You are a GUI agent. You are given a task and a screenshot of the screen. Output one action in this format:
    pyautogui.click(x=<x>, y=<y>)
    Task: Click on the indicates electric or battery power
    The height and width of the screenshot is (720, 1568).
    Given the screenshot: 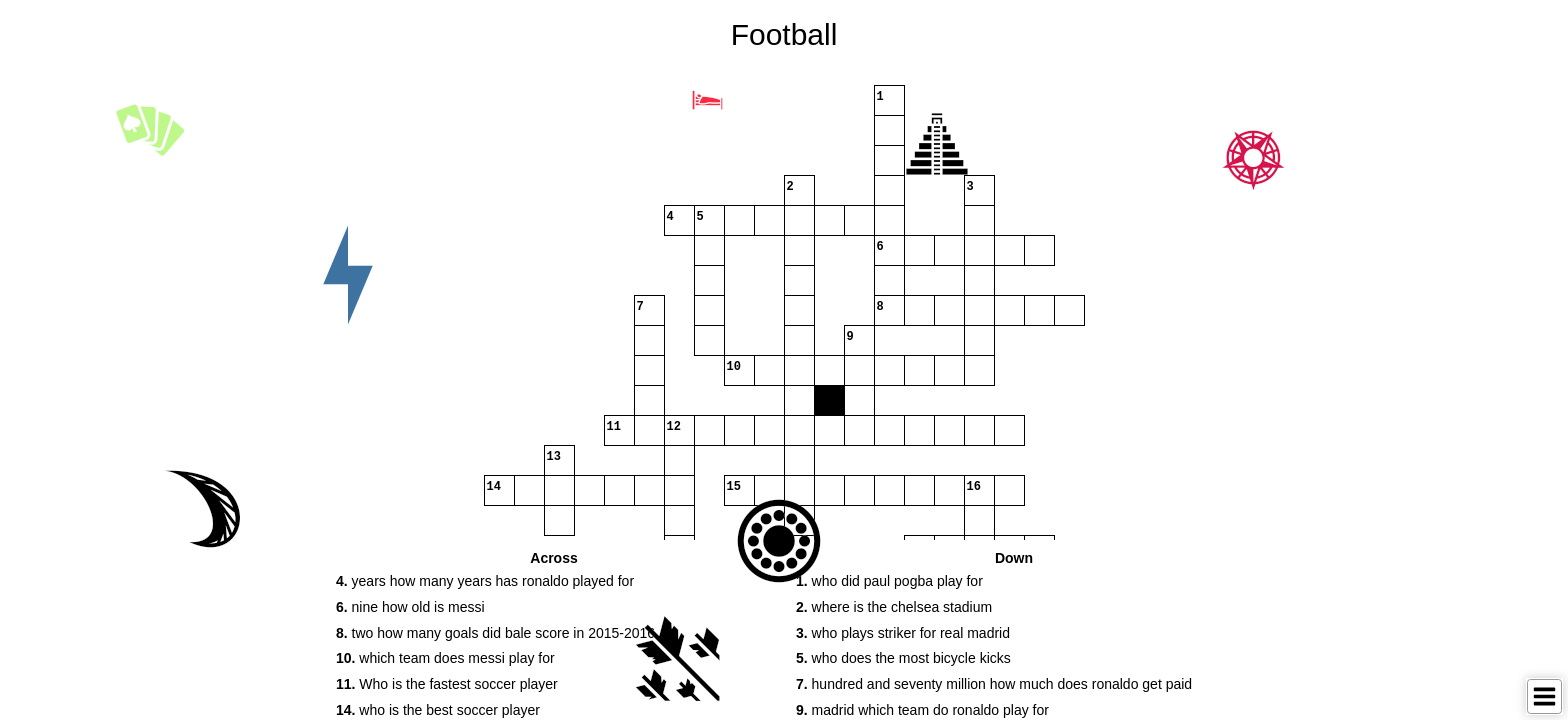 What is the action you would take?
    pyautogui.click(x=348, y=275)
    